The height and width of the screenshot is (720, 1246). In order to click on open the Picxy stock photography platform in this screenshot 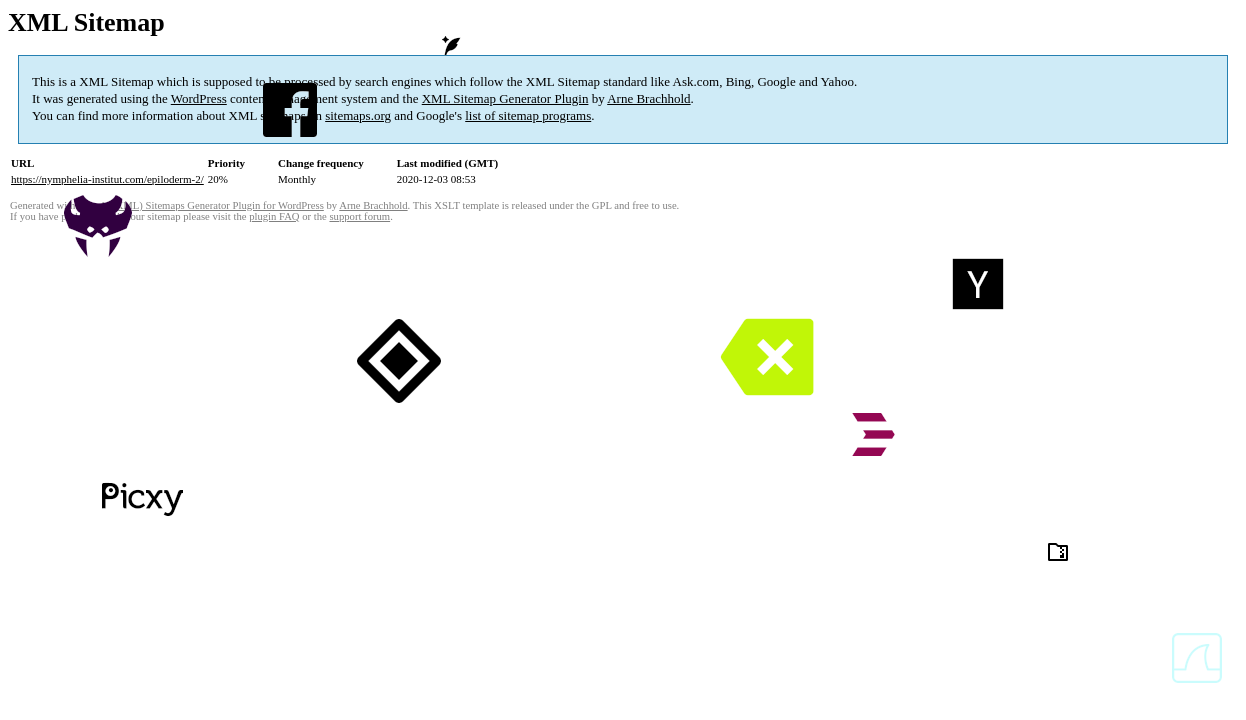, I will do `click(142, 499)`.